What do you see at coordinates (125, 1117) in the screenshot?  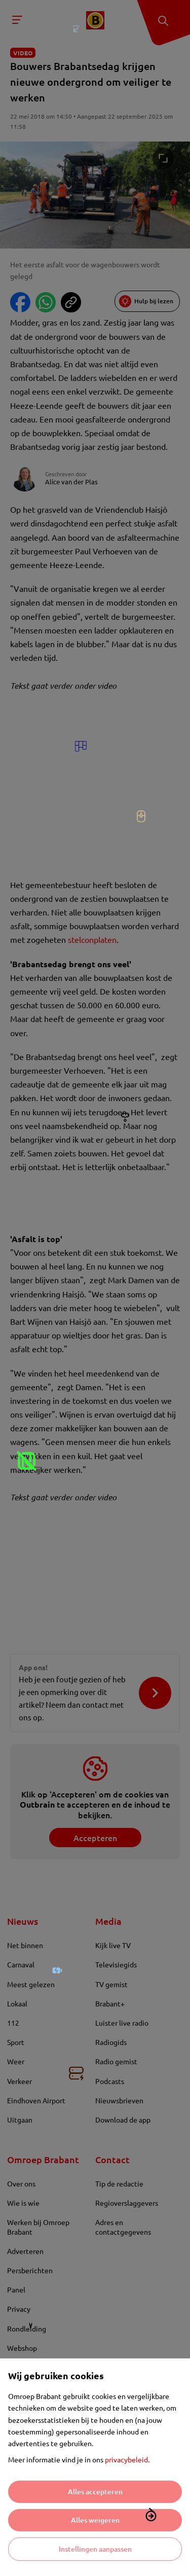 I see `view tooltip or help information` at bounding box center [125, 1117].